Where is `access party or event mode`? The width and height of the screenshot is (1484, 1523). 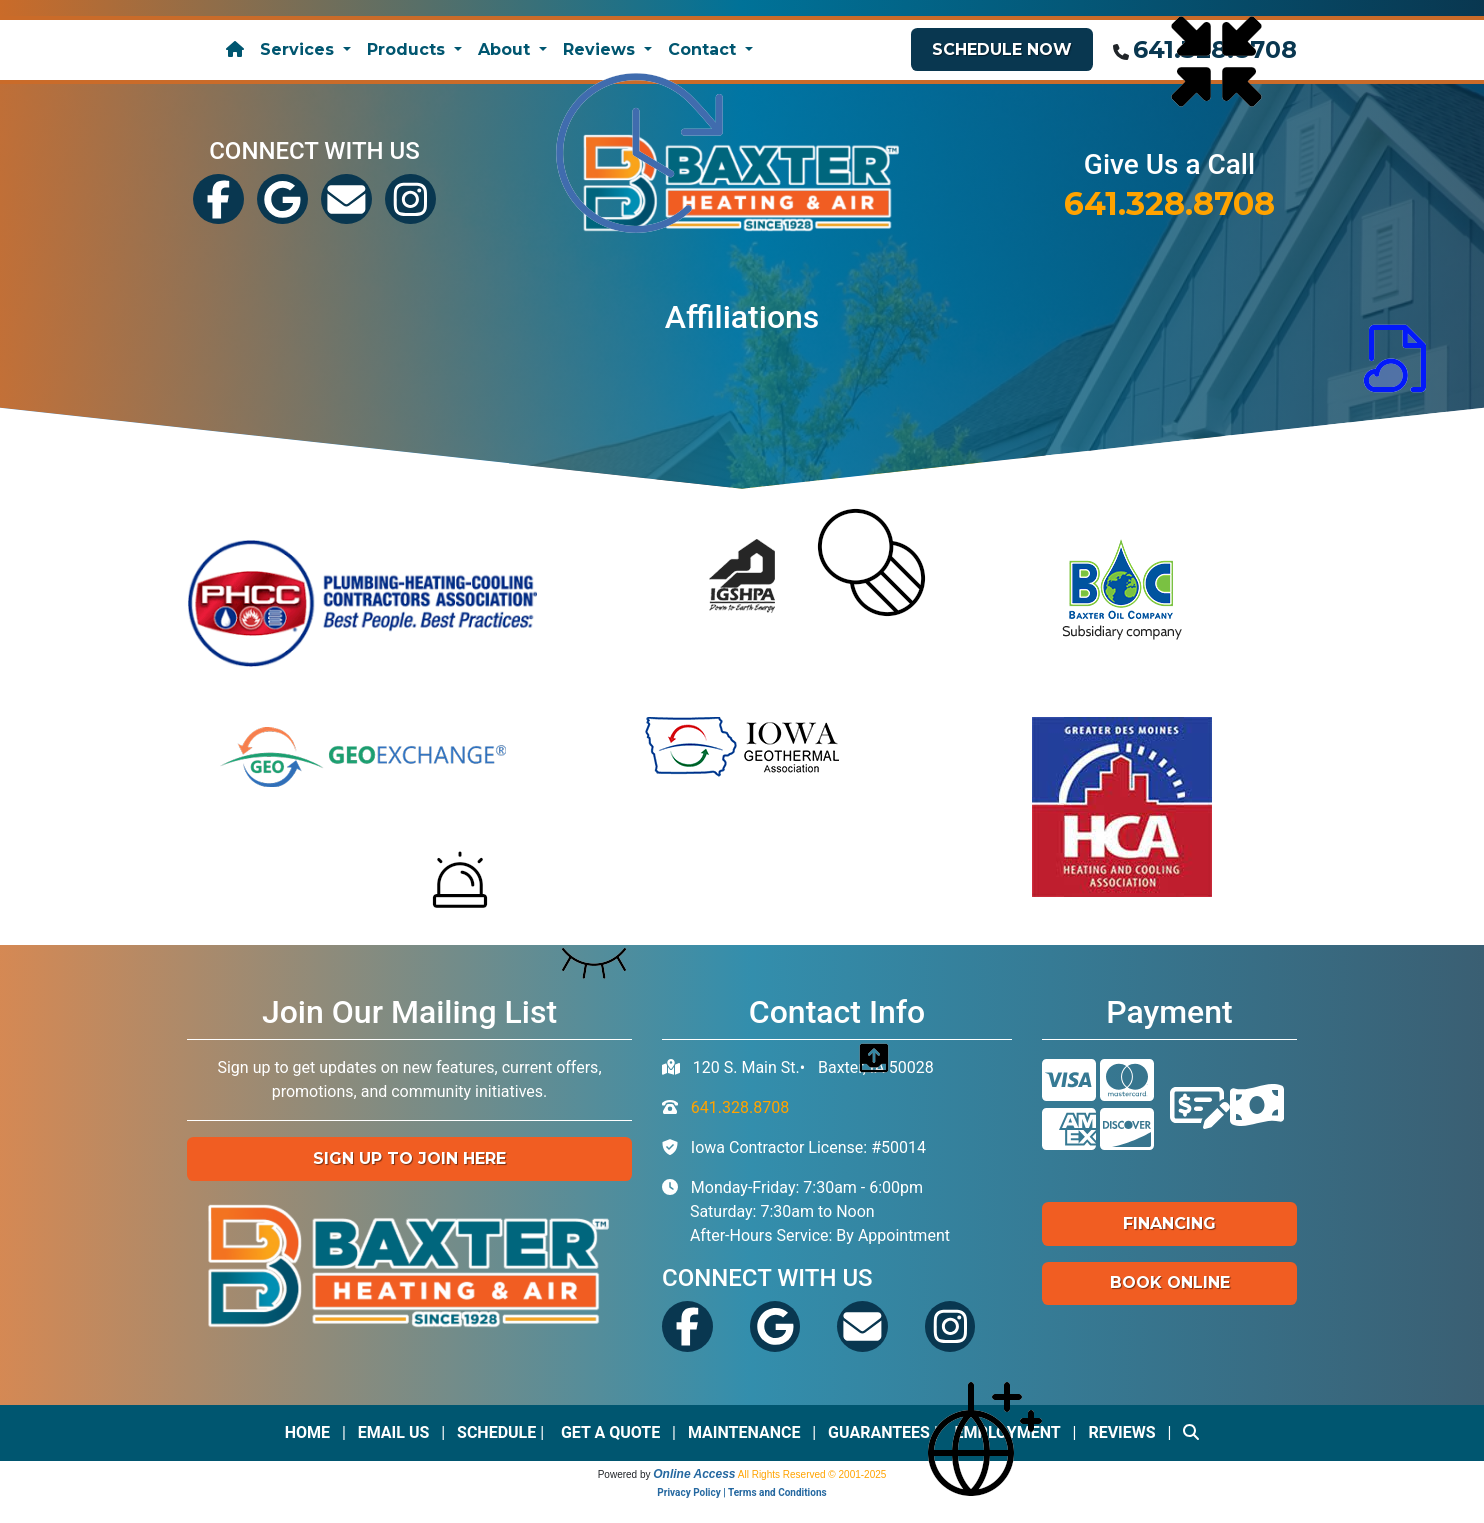
access party or event mode is located at coordinates (979, 1441).